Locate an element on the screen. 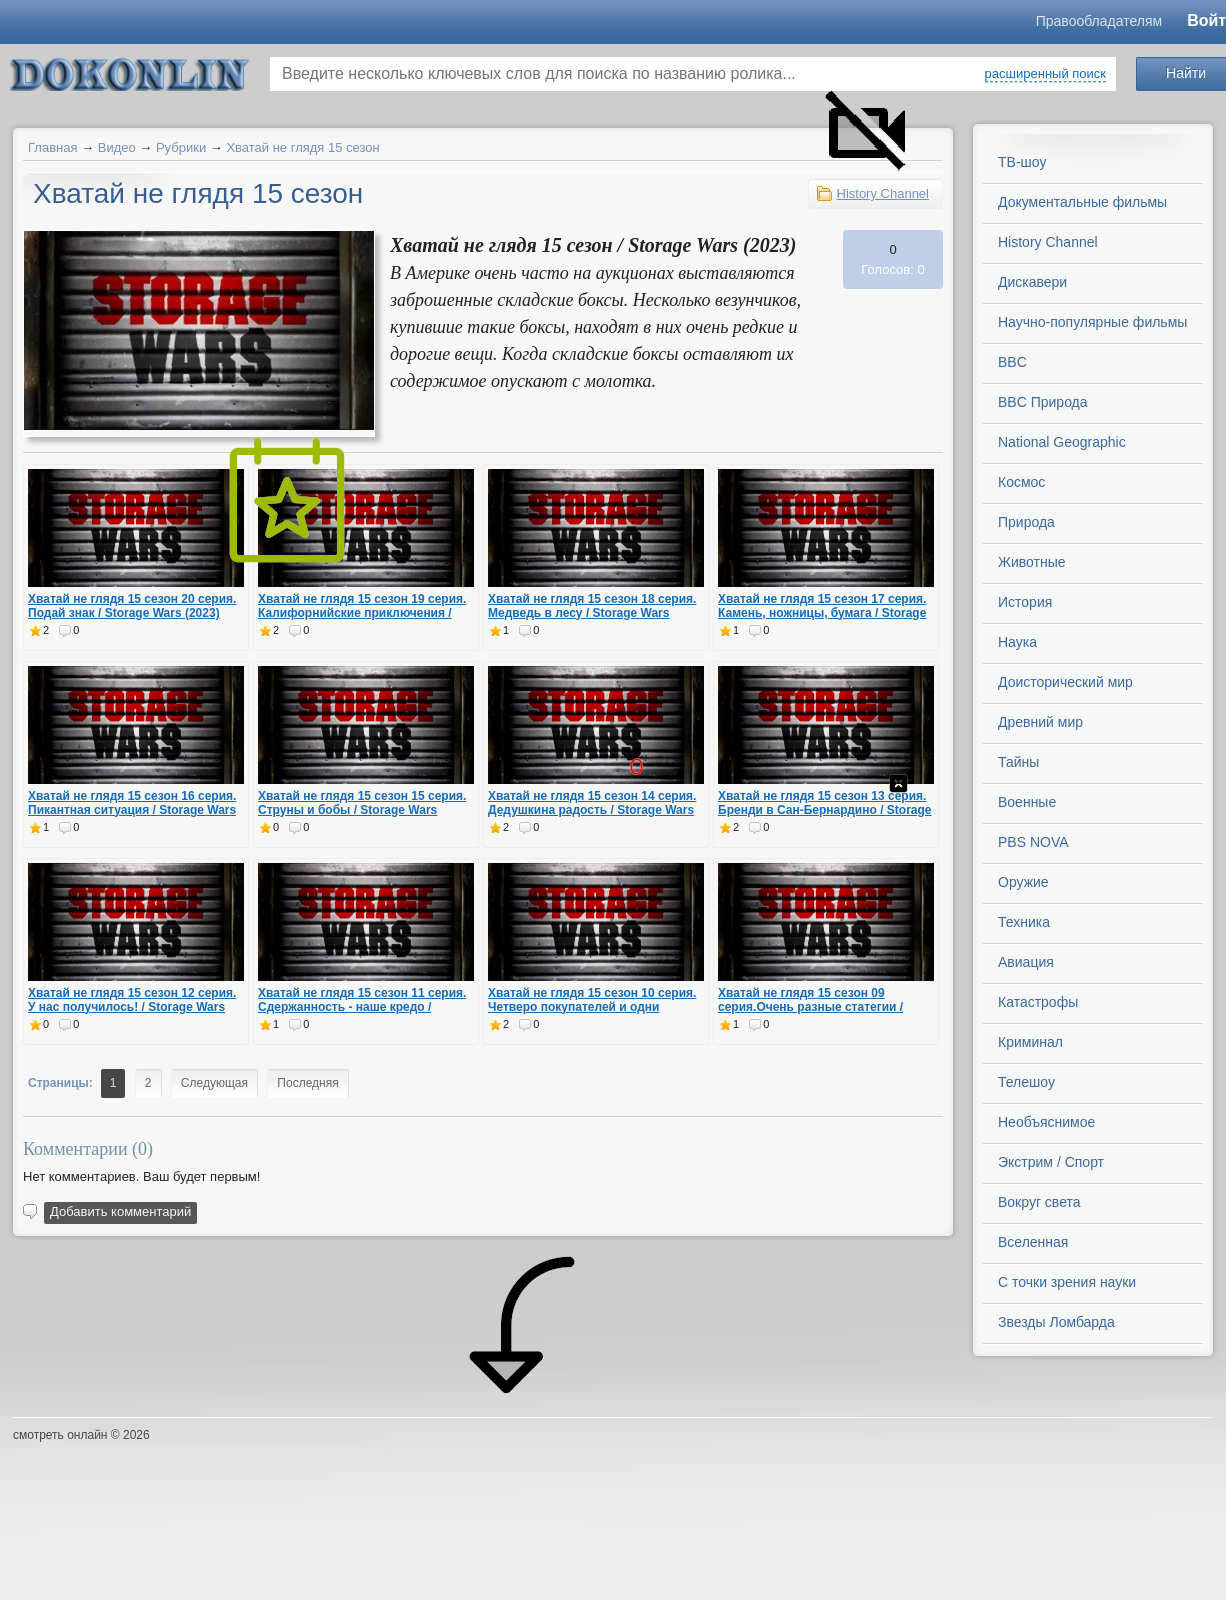 The height and width of the screenshot is (1600, 1226). go back and down in navigation is located at coordinates (522, 1325).